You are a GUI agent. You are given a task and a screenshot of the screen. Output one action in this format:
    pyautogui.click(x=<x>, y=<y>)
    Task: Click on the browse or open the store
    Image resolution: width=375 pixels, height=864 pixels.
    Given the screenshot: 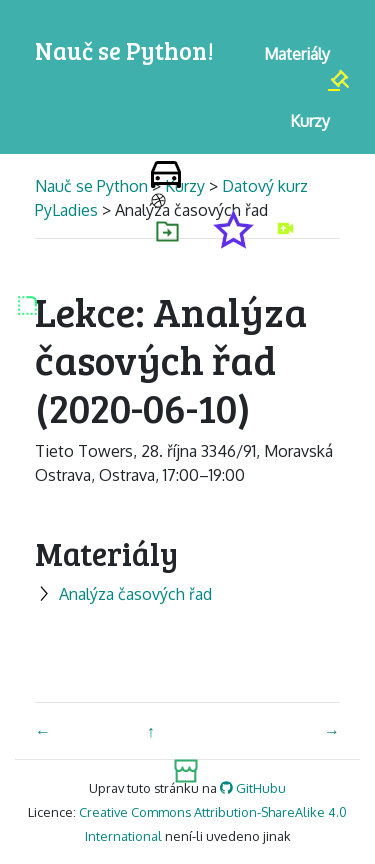 What is the action you would take?
    pyautogui.click(x=186, y=771)
    